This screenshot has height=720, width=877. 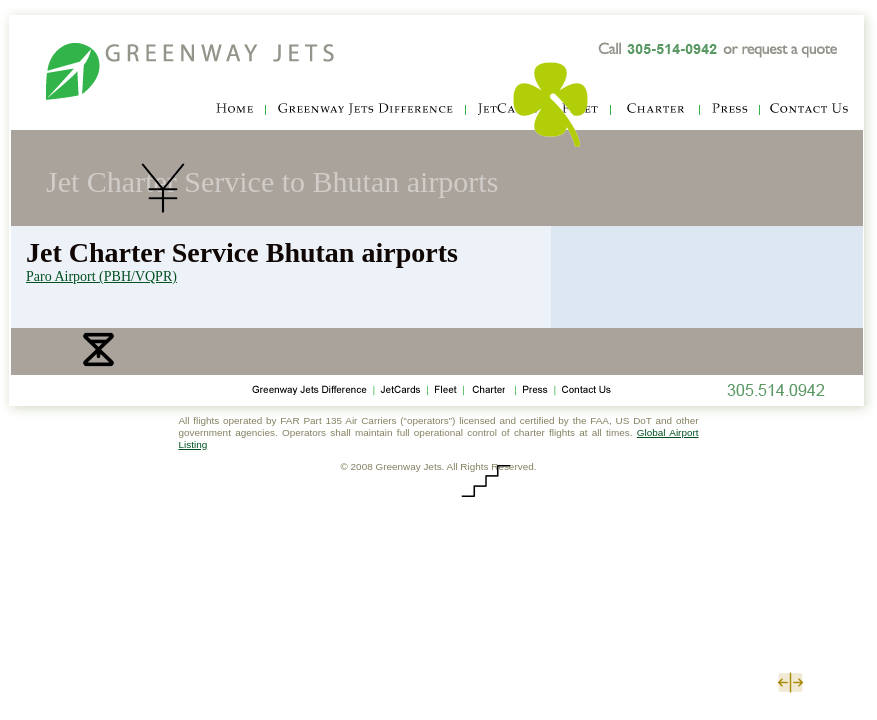 I want to click on expand content horizontally, so click(x=790, y=682).